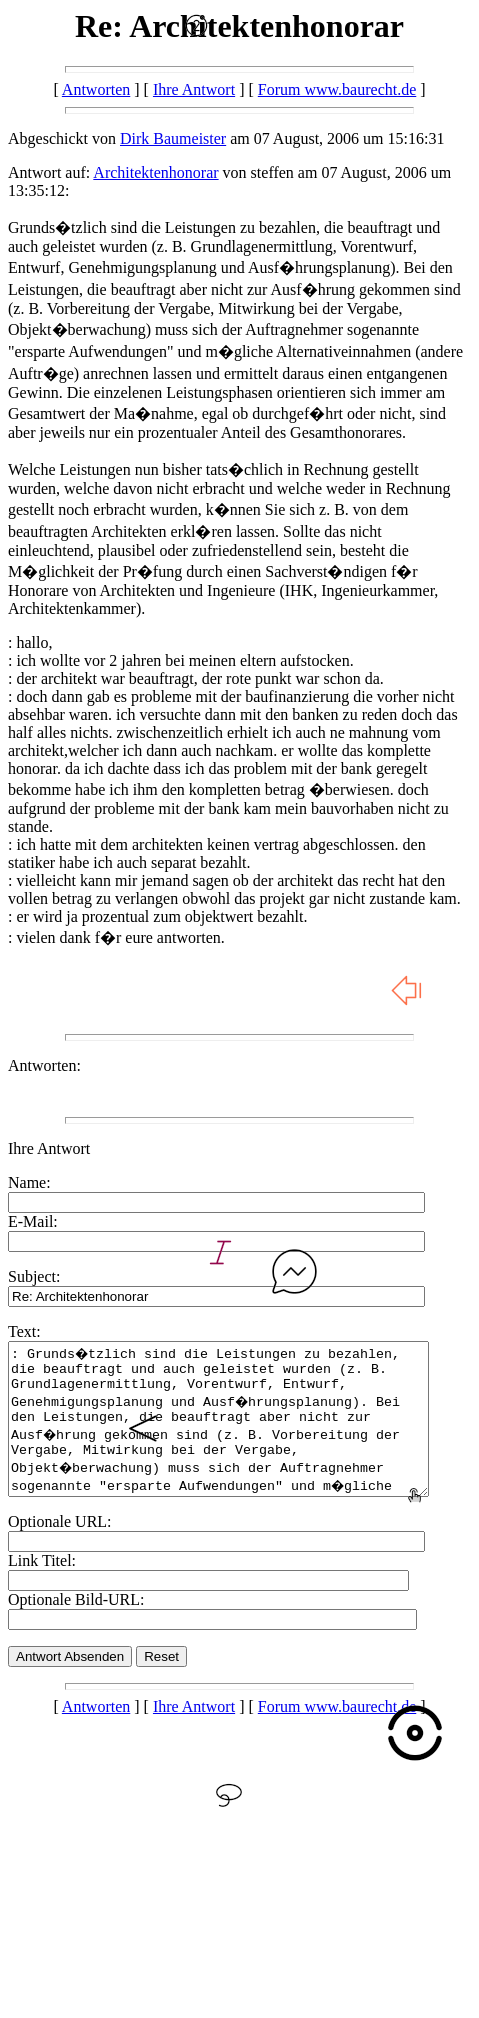 The image size is (479, 2018). I want to click on indicates step two in a multi-step process, so click(196, 25).